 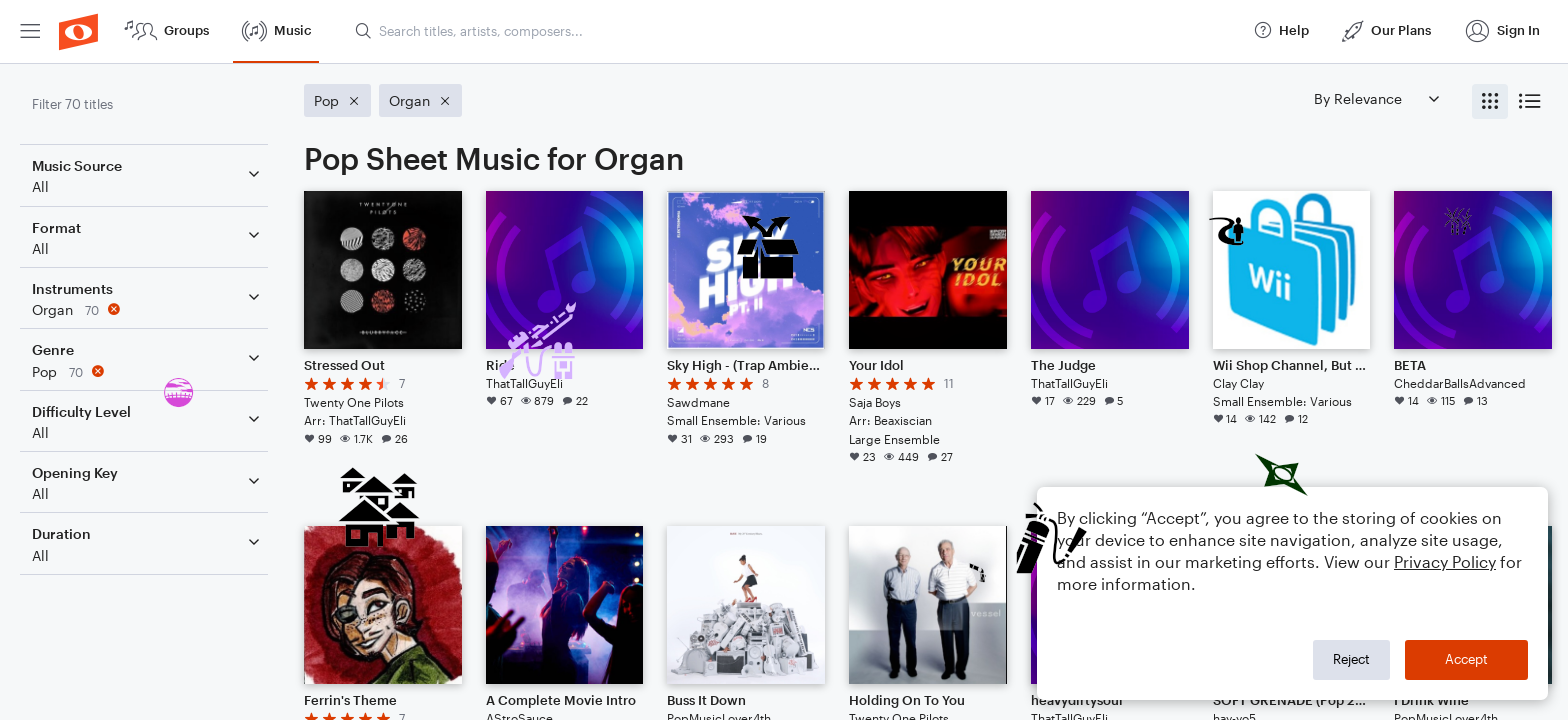 What do you see at coordinates (979, 572) in the screenshot?
I see `zen garden or relaxation feature` at bounding box center [979, 572].